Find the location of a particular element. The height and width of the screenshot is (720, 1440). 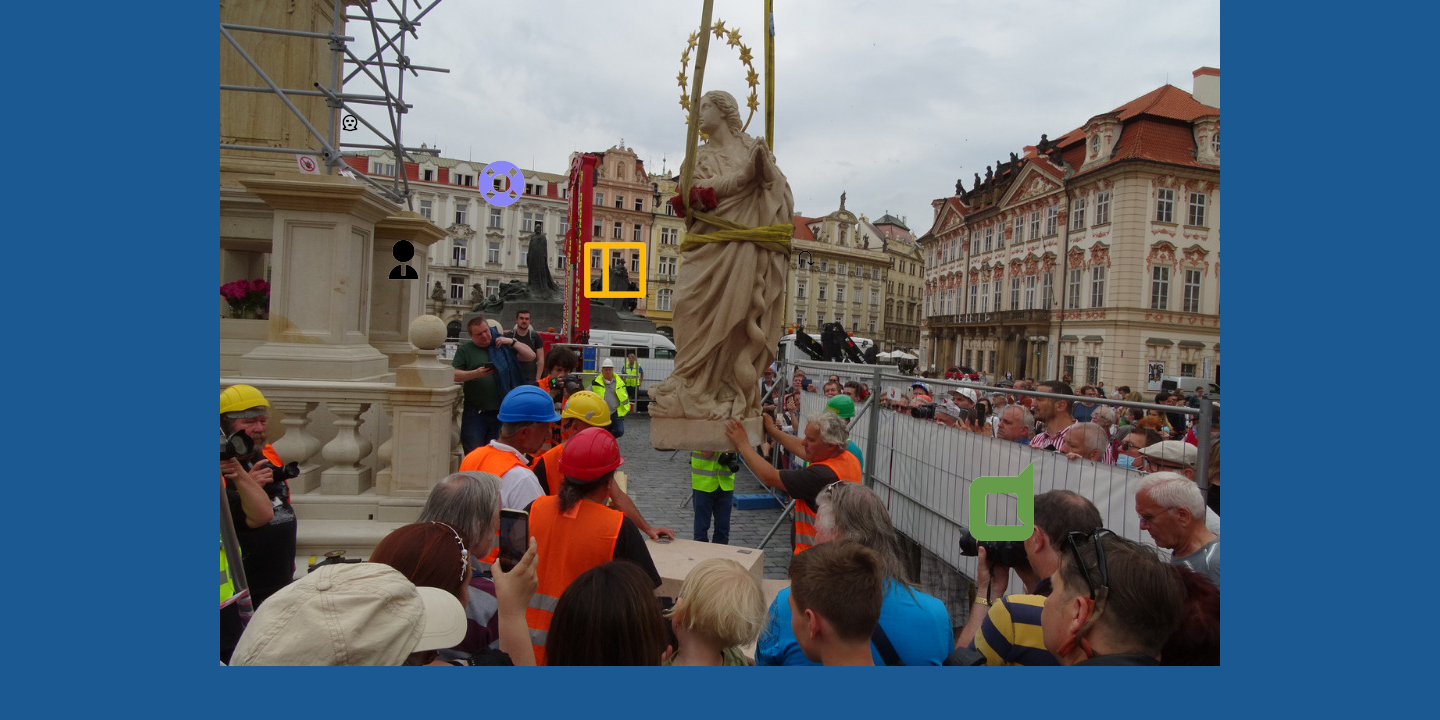

indicates a criminal or suspect profile is located at coordinates (350, 123).